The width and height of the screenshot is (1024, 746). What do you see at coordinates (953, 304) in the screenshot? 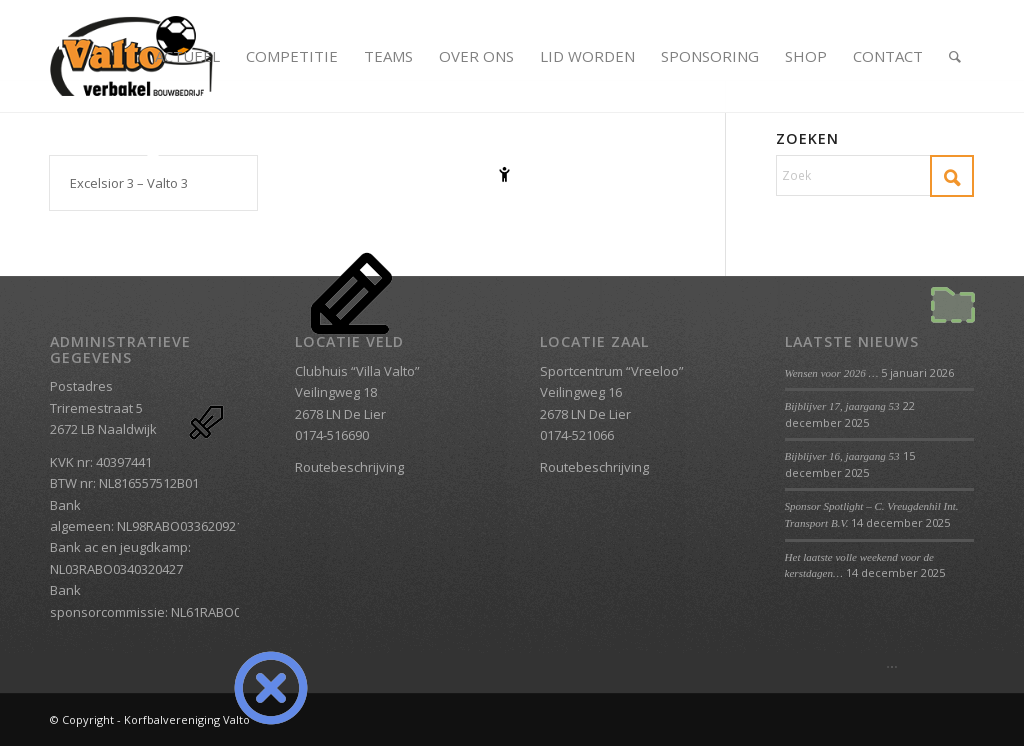
I see `create a new folder` at bounding box center [953, 304].